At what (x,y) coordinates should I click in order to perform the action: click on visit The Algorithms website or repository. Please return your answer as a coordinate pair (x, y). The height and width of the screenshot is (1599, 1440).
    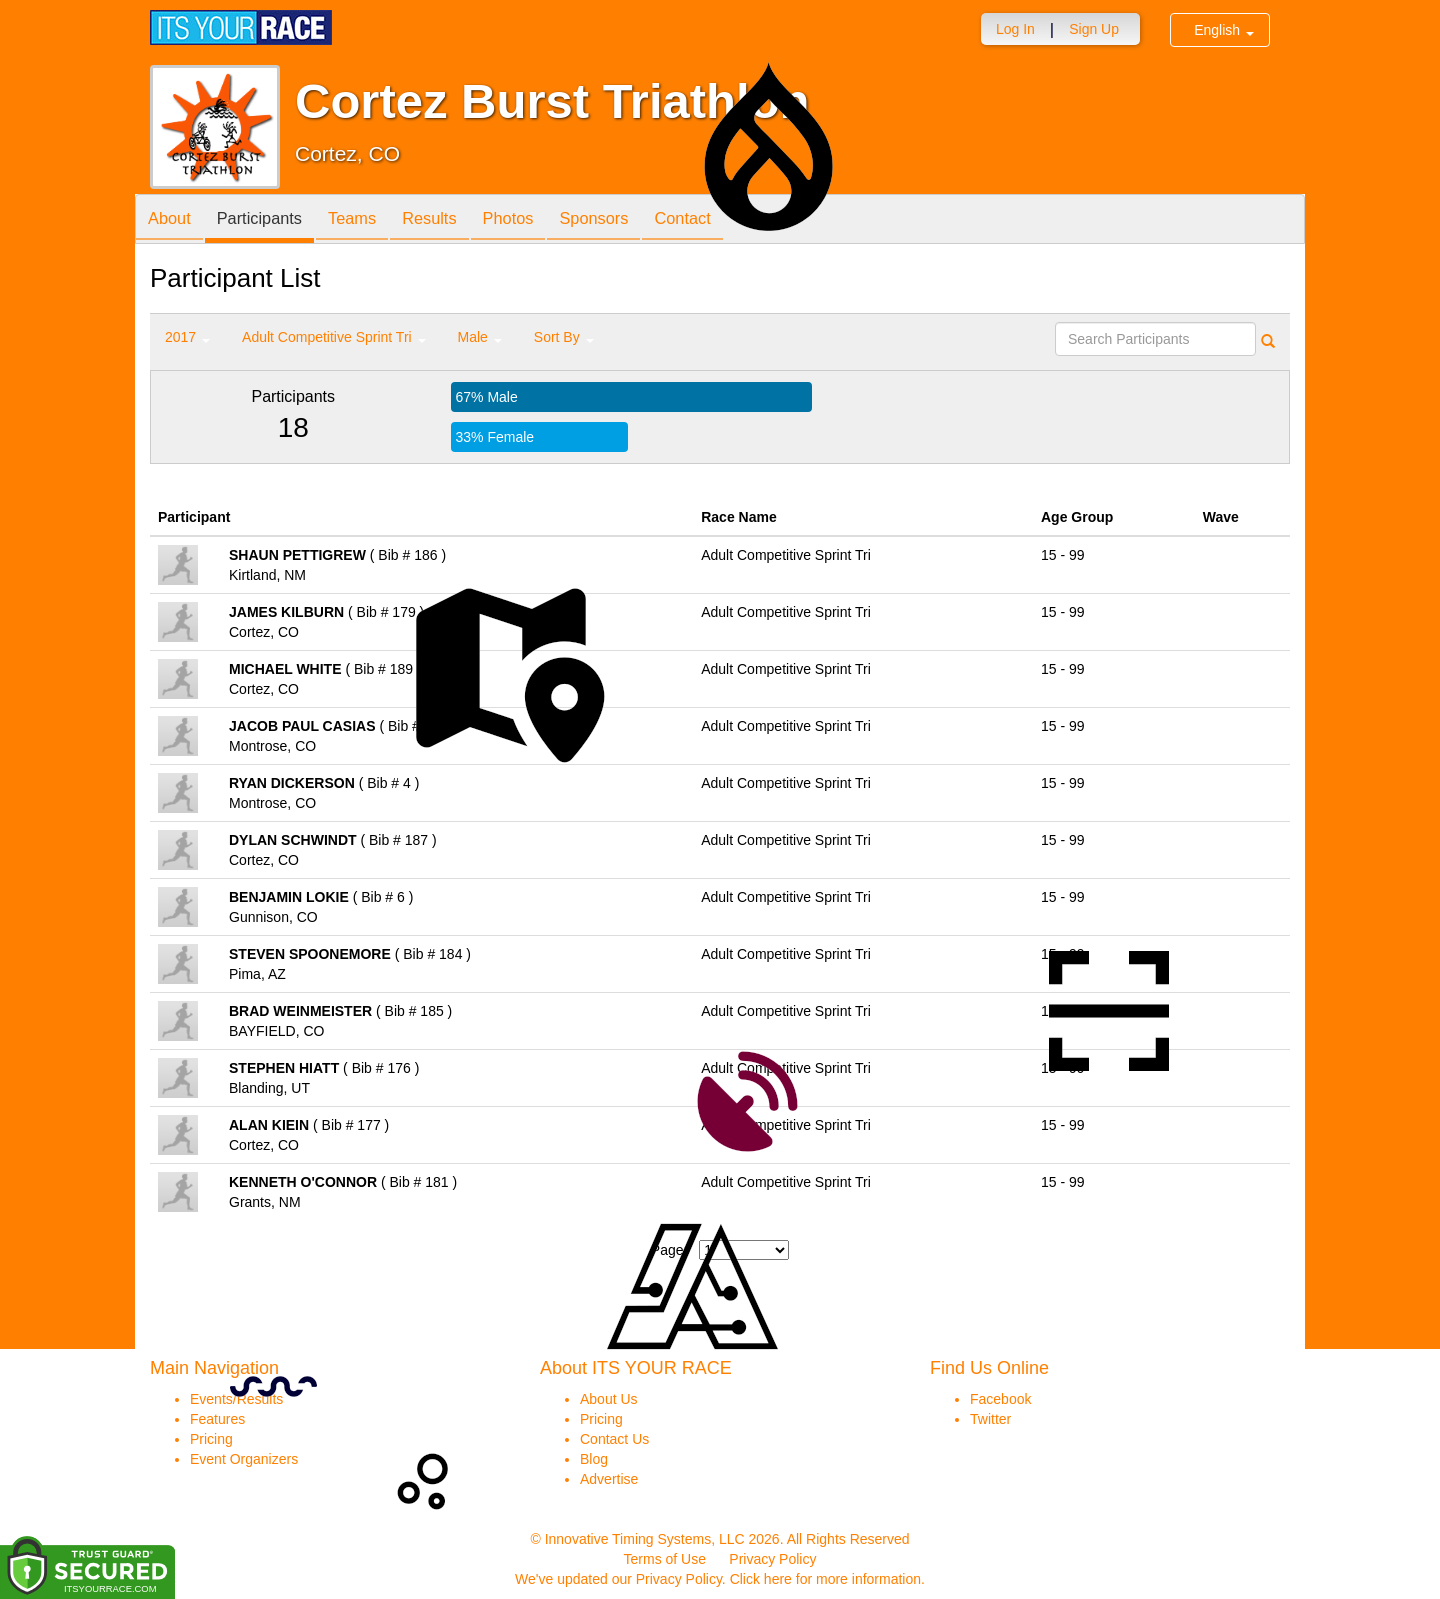
    Looking at the image, I should click on (692, 1286).